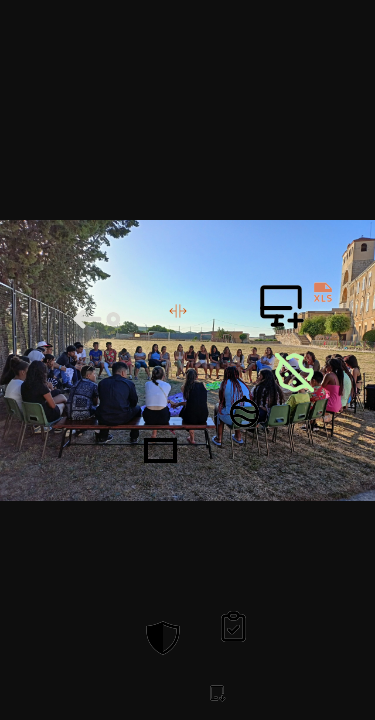 The height and width of the screenshot is (720, 375). I want to click on add a new desktop device, so click(281, 306).